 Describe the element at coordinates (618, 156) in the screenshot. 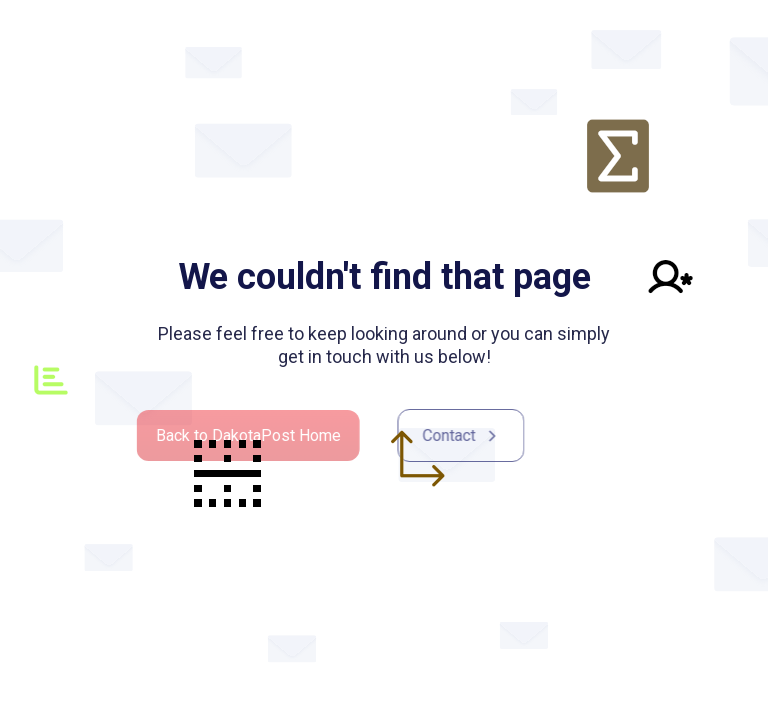

I see `calculate sum or total` at that location.